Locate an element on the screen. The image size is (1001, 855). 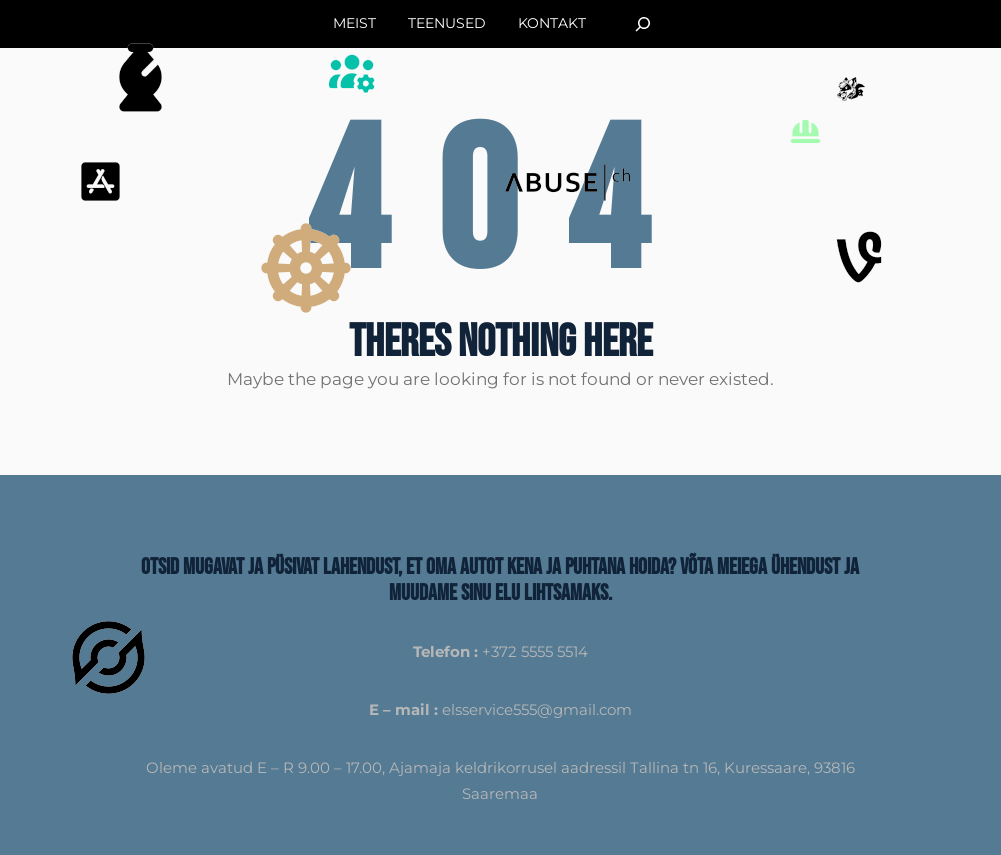
launch honor of kings game is located at coordinates (108, 657).